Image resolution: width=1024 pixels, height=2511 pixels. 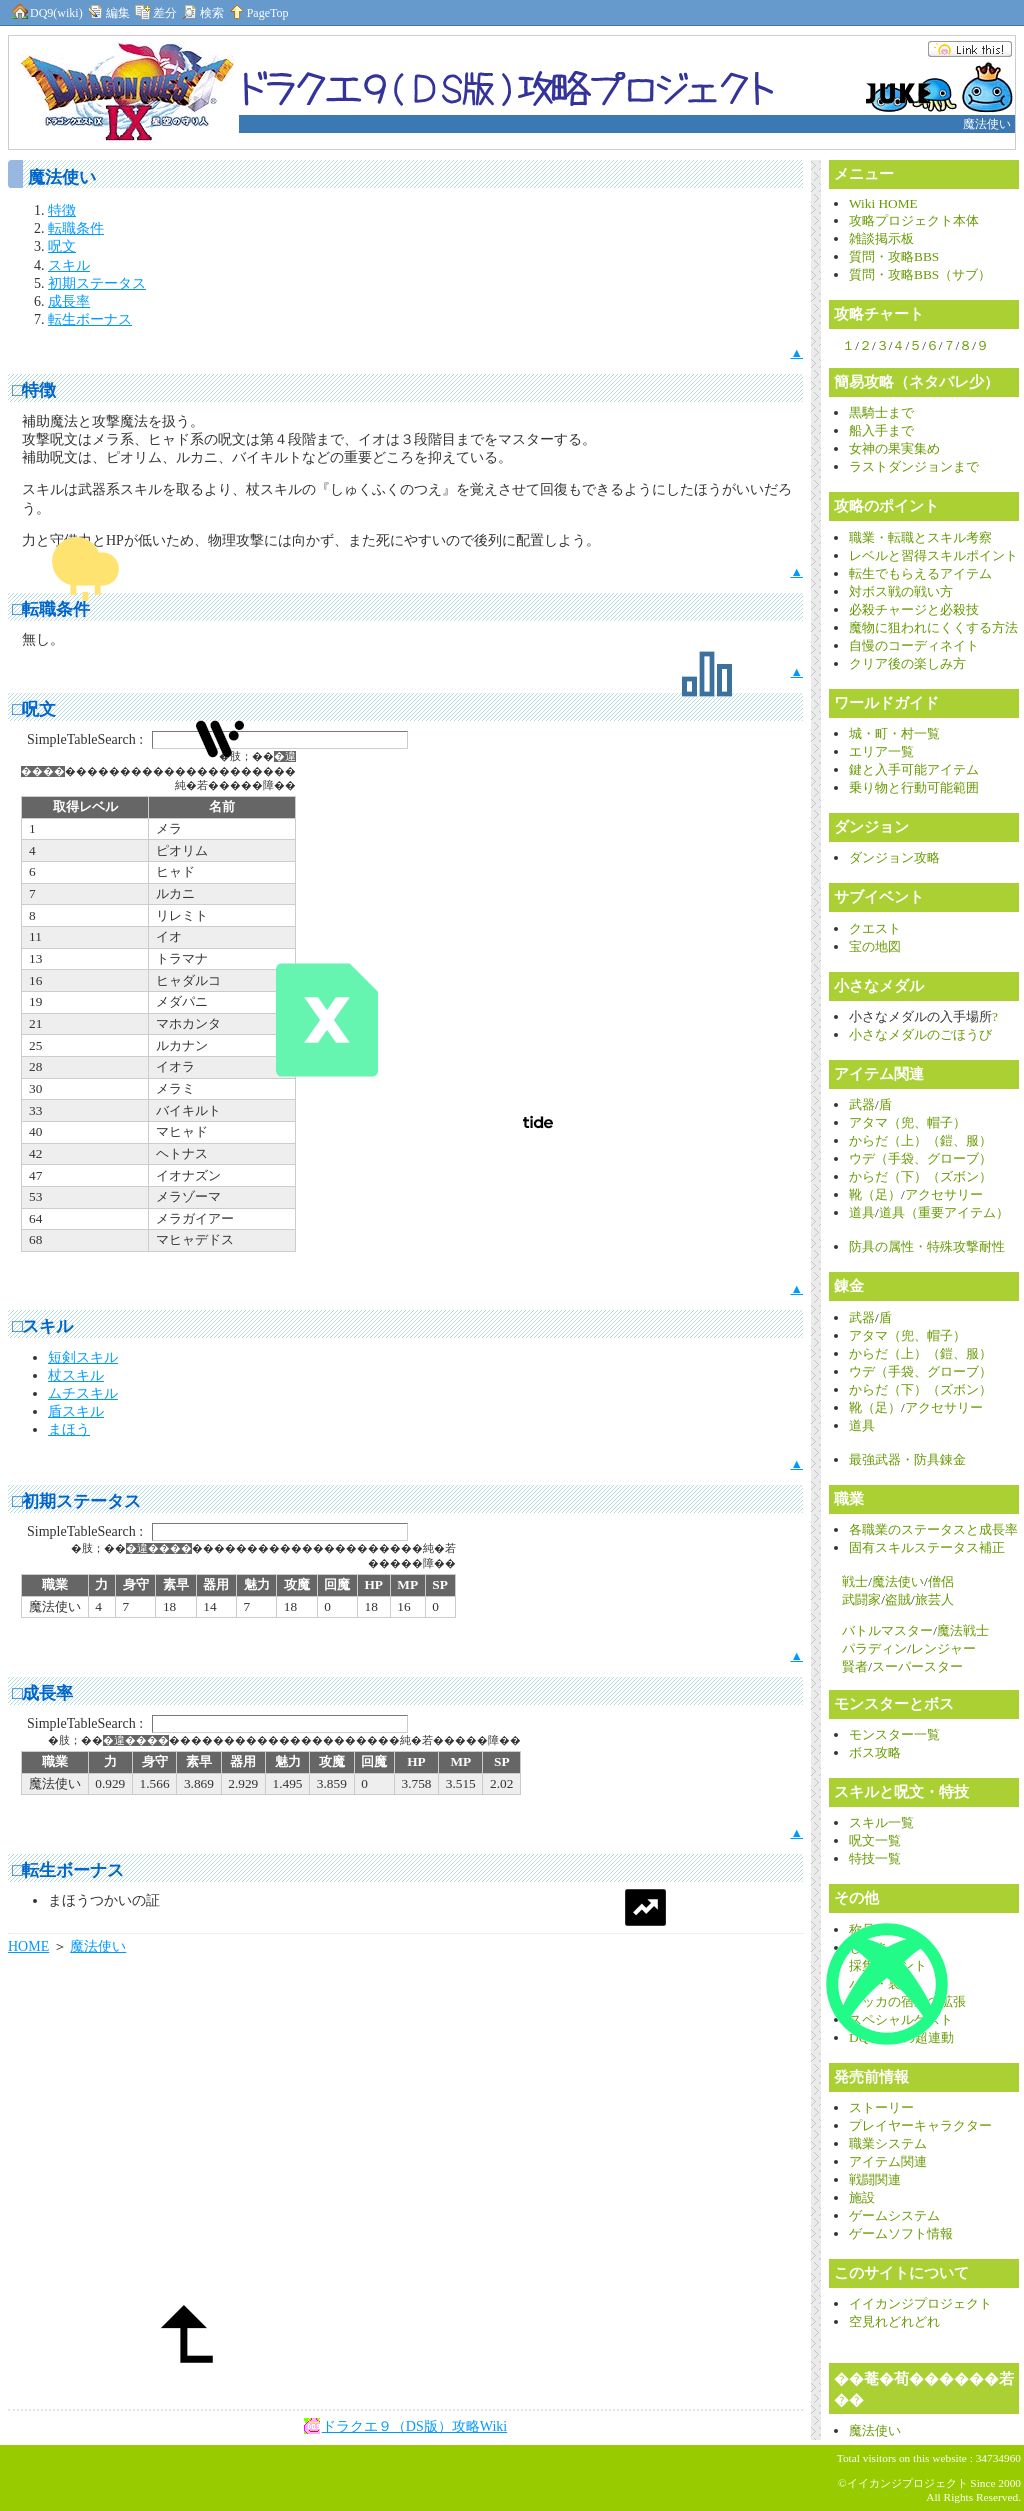 What do you see at coordinates (707, 674) in the screenshot?
I see `view analytics or statistics` at bounding box center [707, 674].